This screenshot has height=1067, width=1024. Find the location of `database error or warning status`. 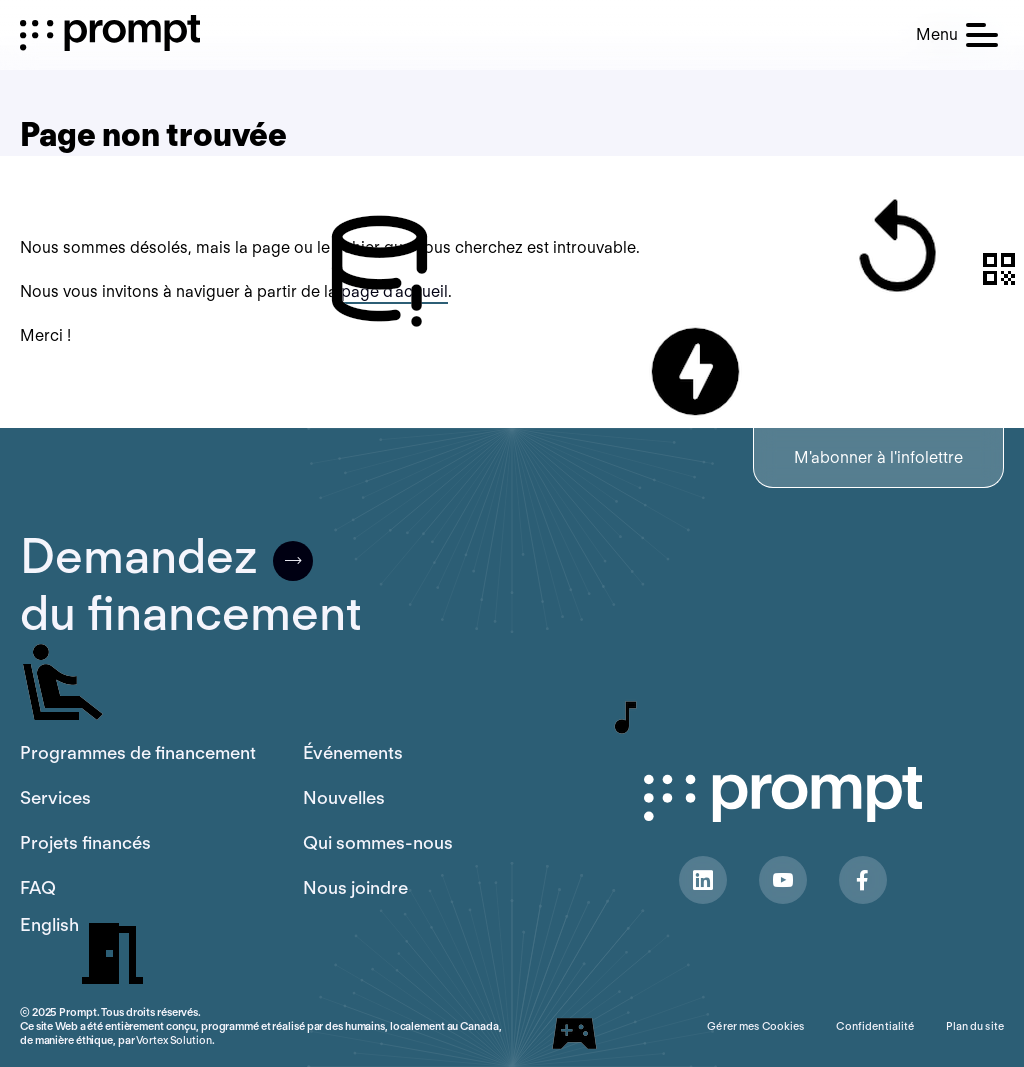

database error or warning status is located at coordinates (379, 268).